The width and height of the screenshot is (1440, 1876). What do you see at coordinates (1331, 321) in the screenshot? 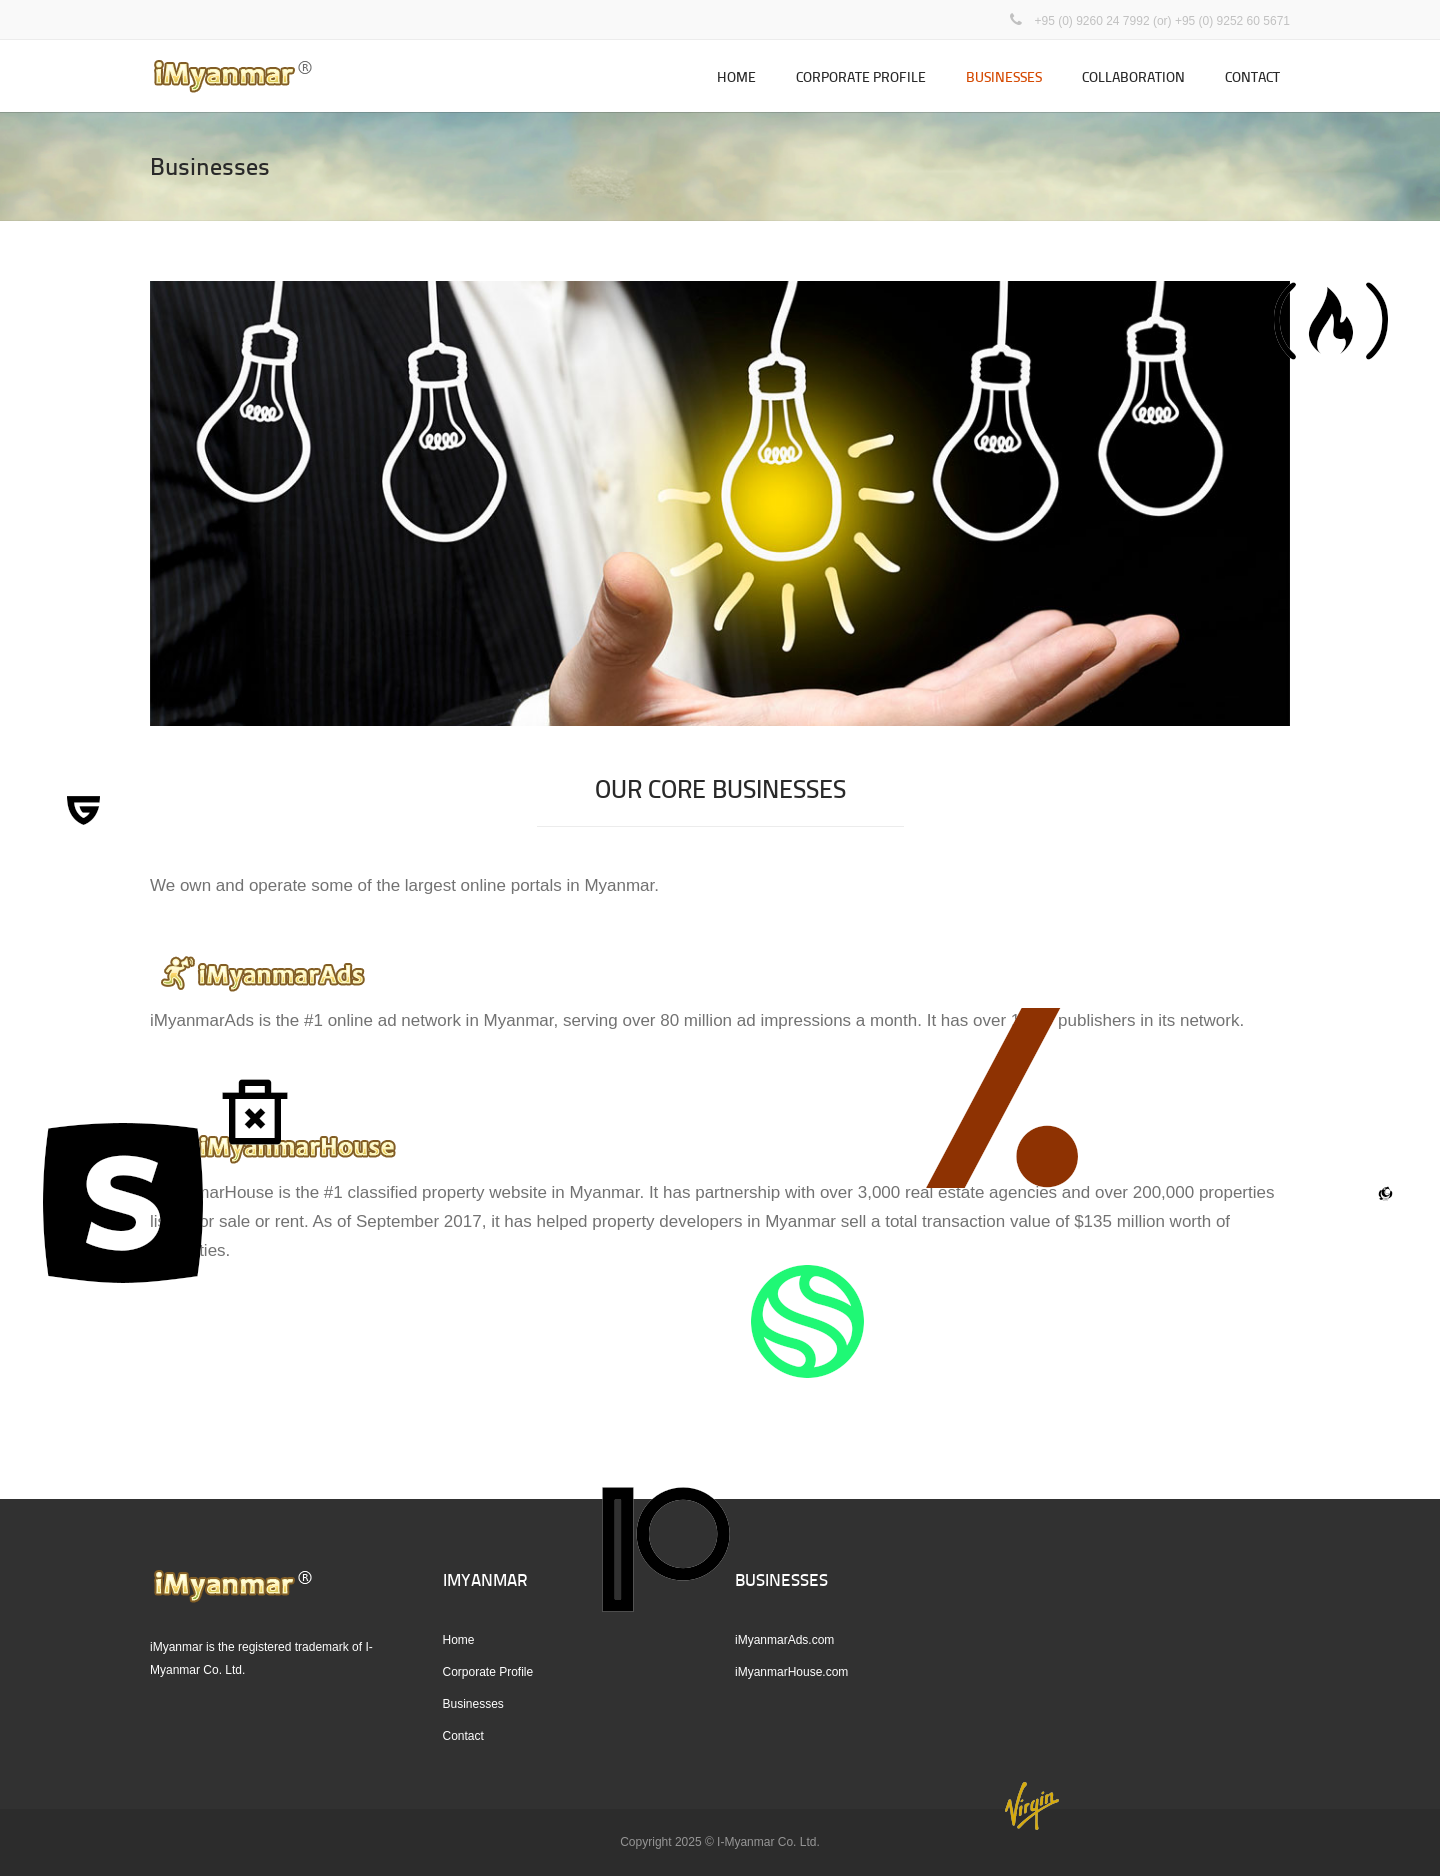
I see `visit freeCodeCamp website` at bounding box center [1331, 321].